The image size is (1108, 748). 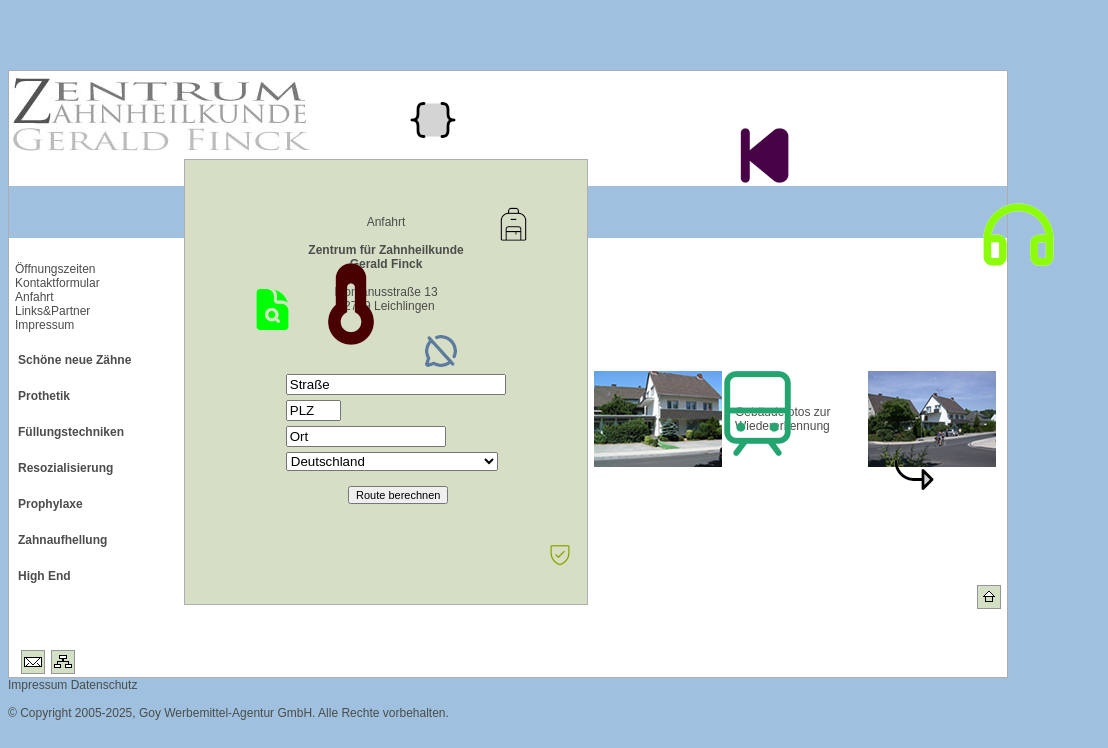 I want to click on search within a document, so click(x=272, y=309).